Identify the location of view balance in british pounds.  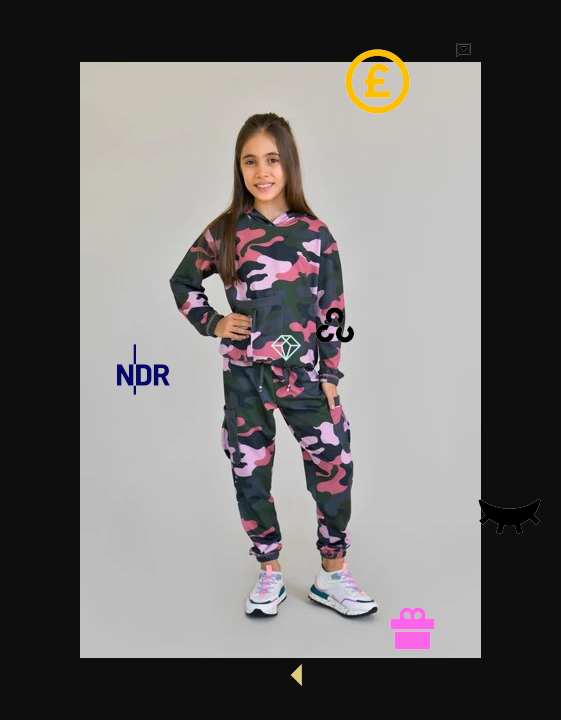
(377, 81).